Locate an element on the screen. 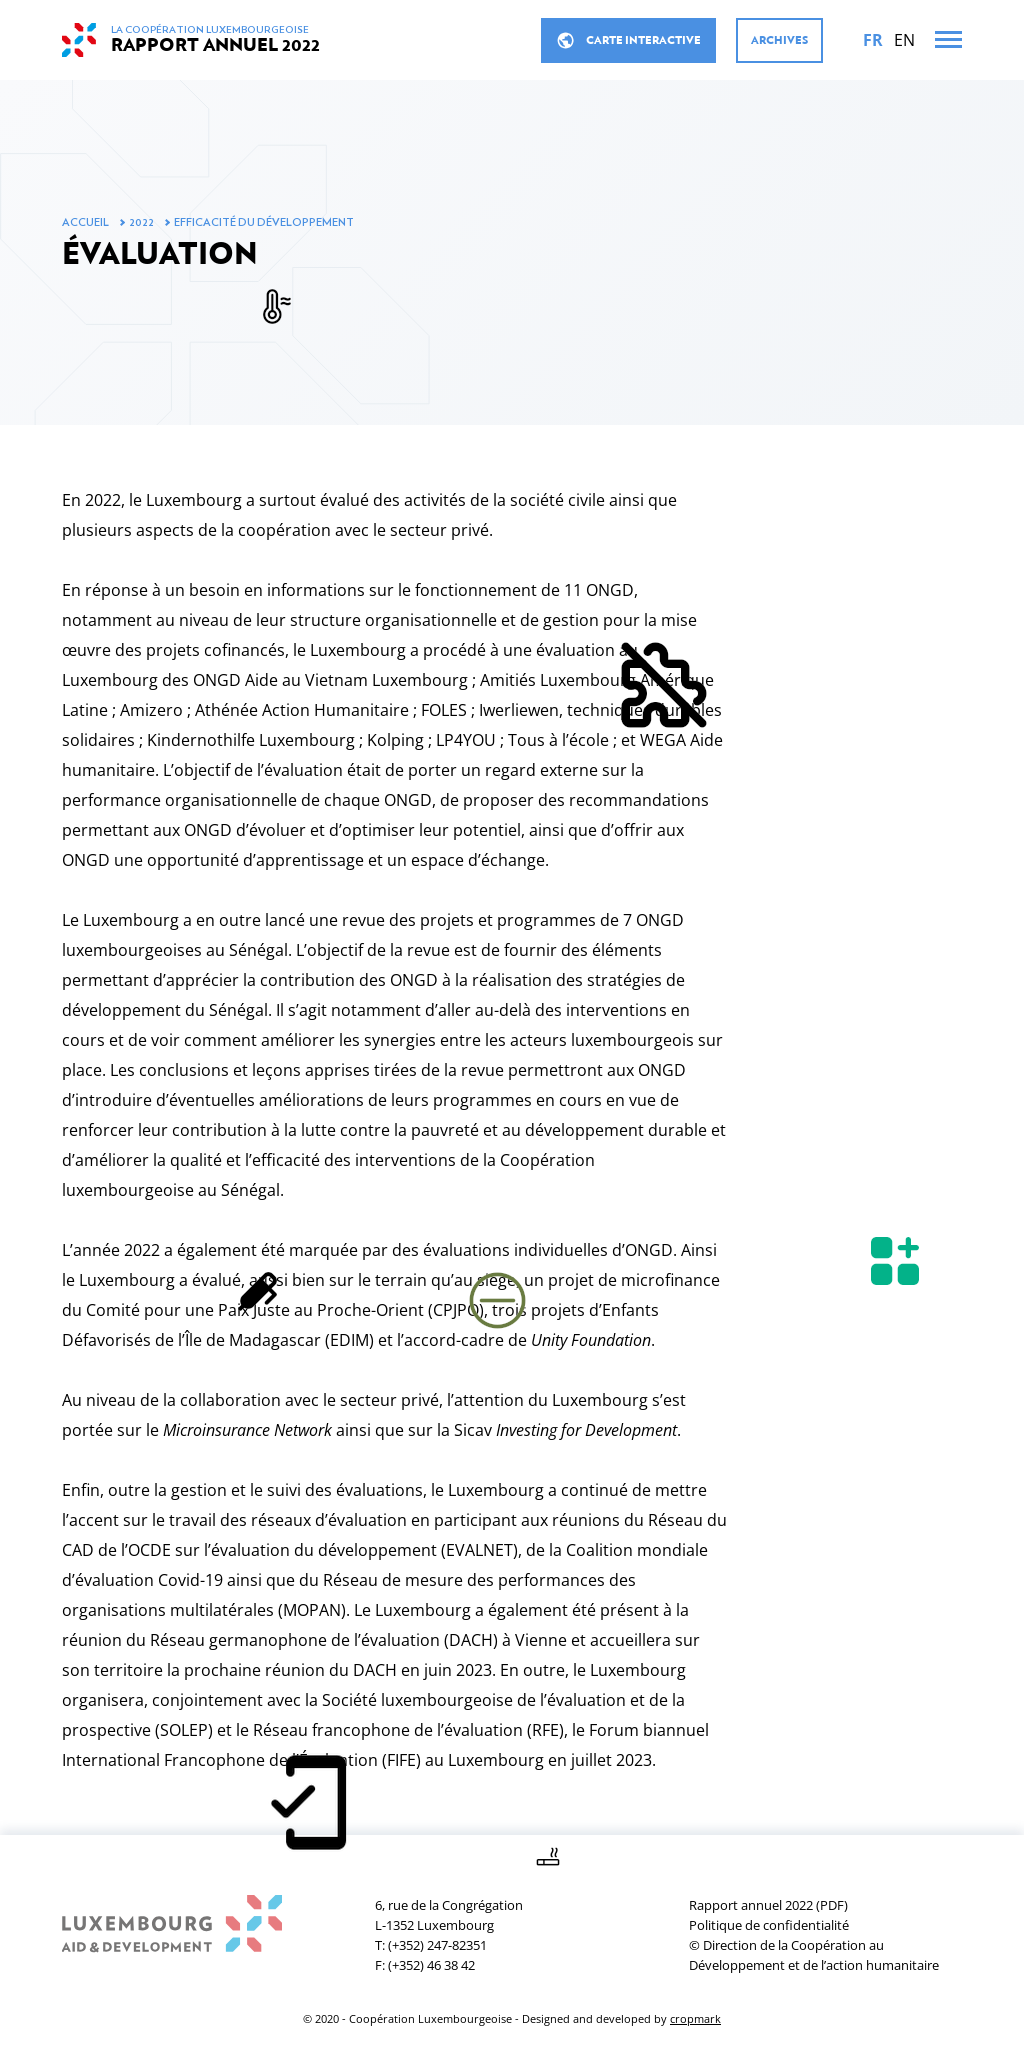 This screenshot has height=2045, width=1024. edit or compose content is located at coordinates (256, 1292).